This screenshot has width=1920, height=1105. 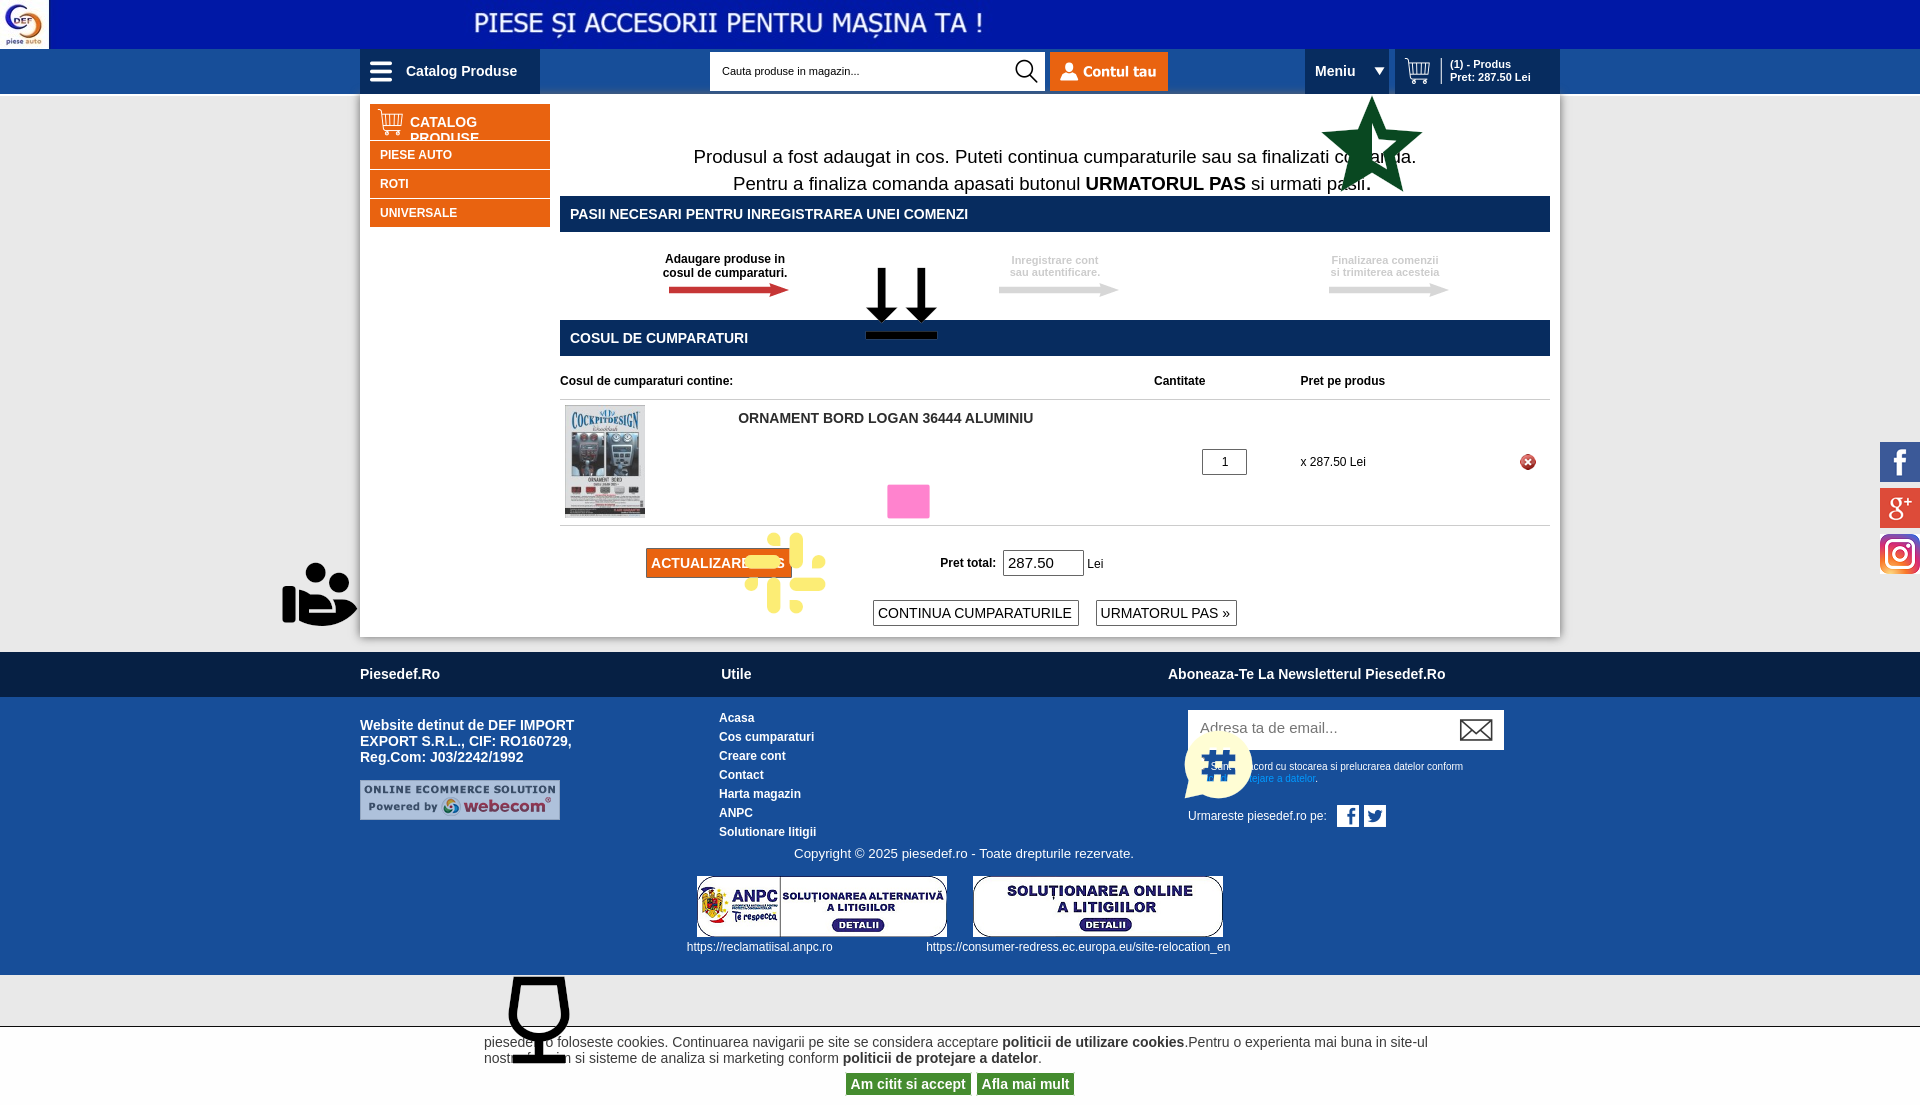 I want to click on select a rectangular shape tool, so click(x=908, y=501).